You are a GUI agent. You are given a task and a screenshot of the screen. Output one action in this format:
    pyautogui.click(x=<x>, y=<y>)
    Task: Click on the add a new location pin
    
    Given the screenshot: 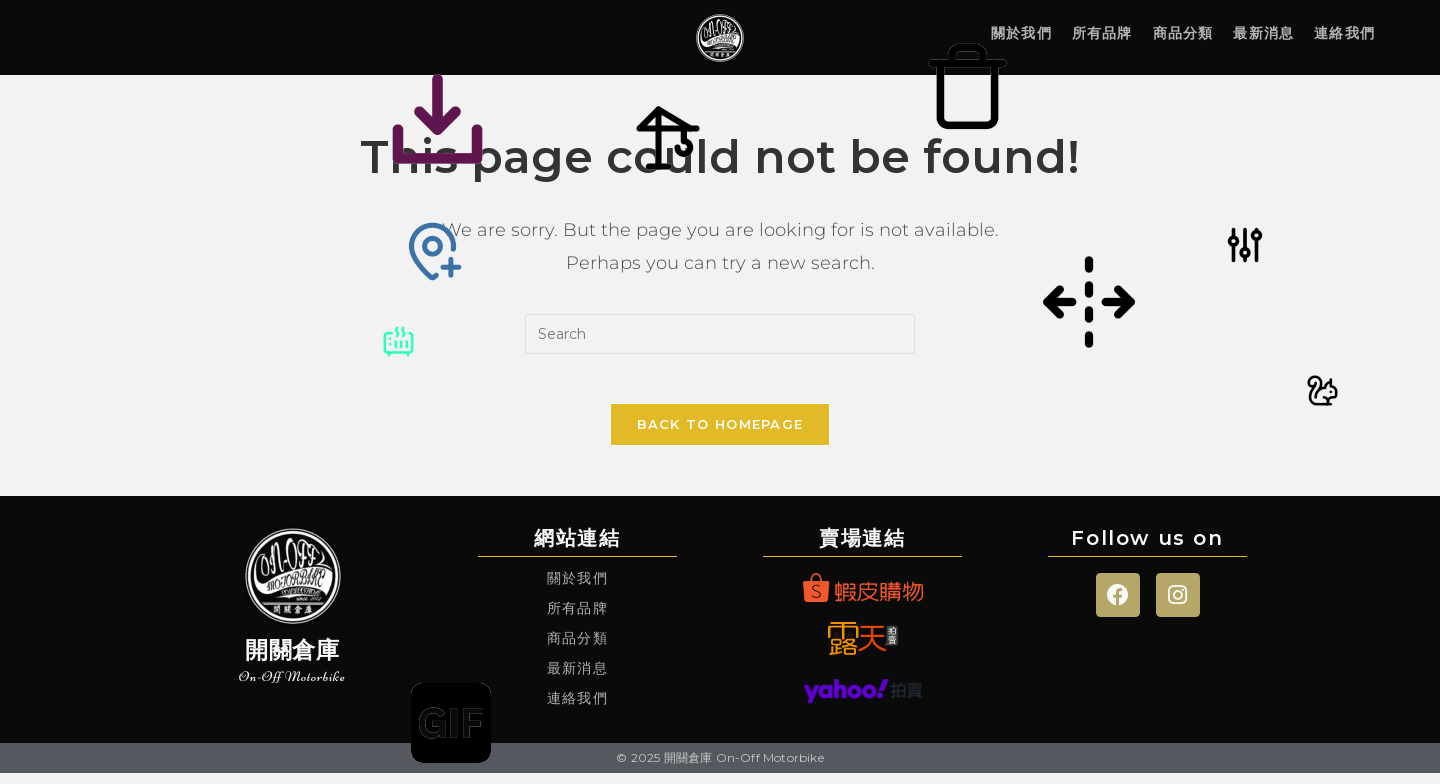 What is the action you would take?
    pyautogui.click(x=432, y=251)
    